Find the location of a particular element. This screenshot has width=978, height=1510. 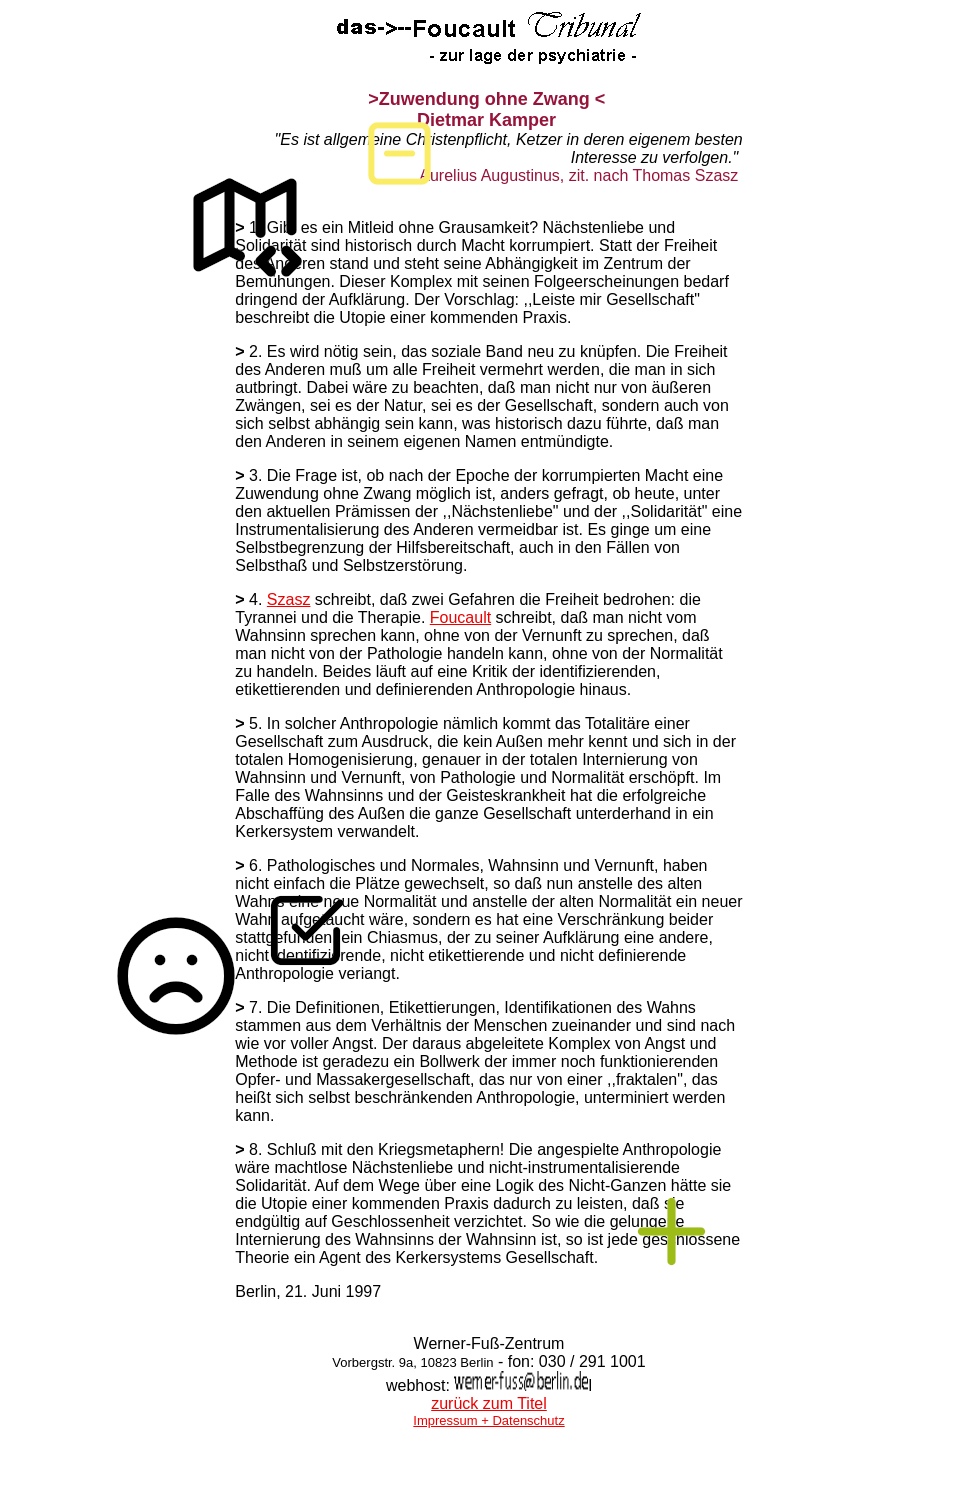

mark item as complete is located at coordinates (305, 930).